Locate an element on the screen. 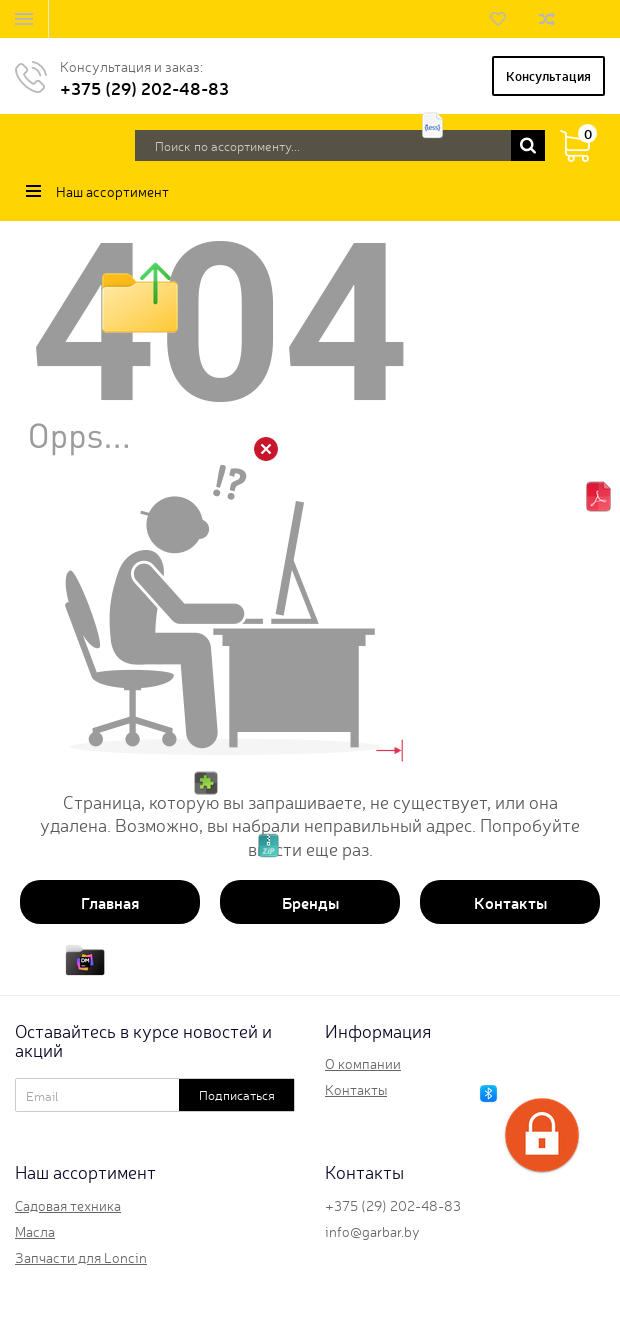 The image size is (620, 1333). open JetBrains dotMemory project folder is located at coordinates (85, 961).